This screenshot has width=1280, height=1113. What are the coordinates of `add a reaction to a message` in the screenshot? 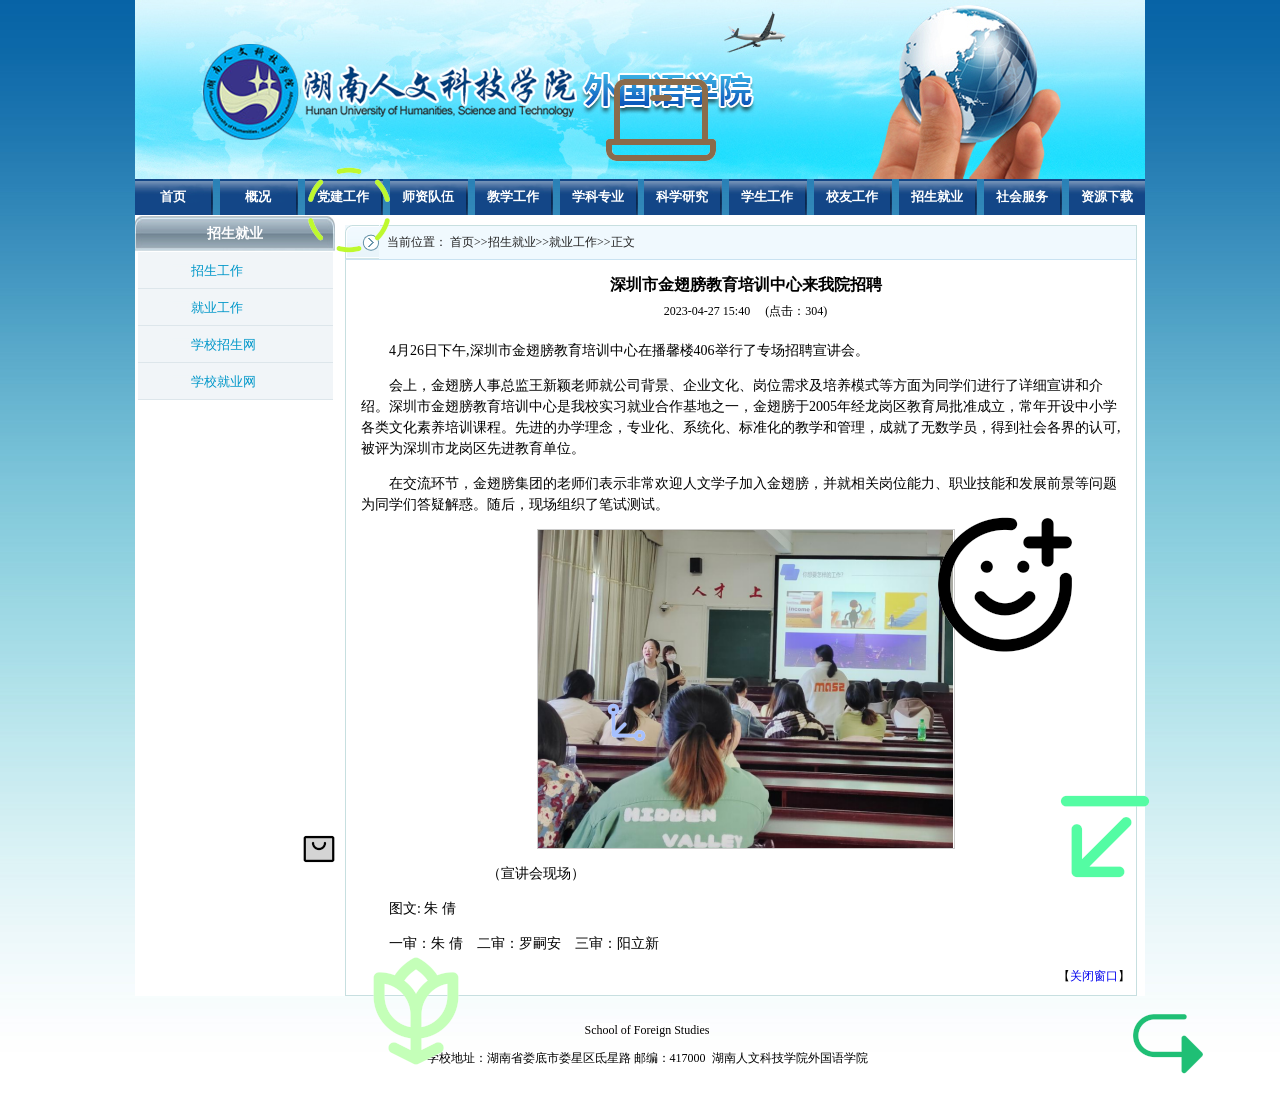 It's located at (1005, 585).